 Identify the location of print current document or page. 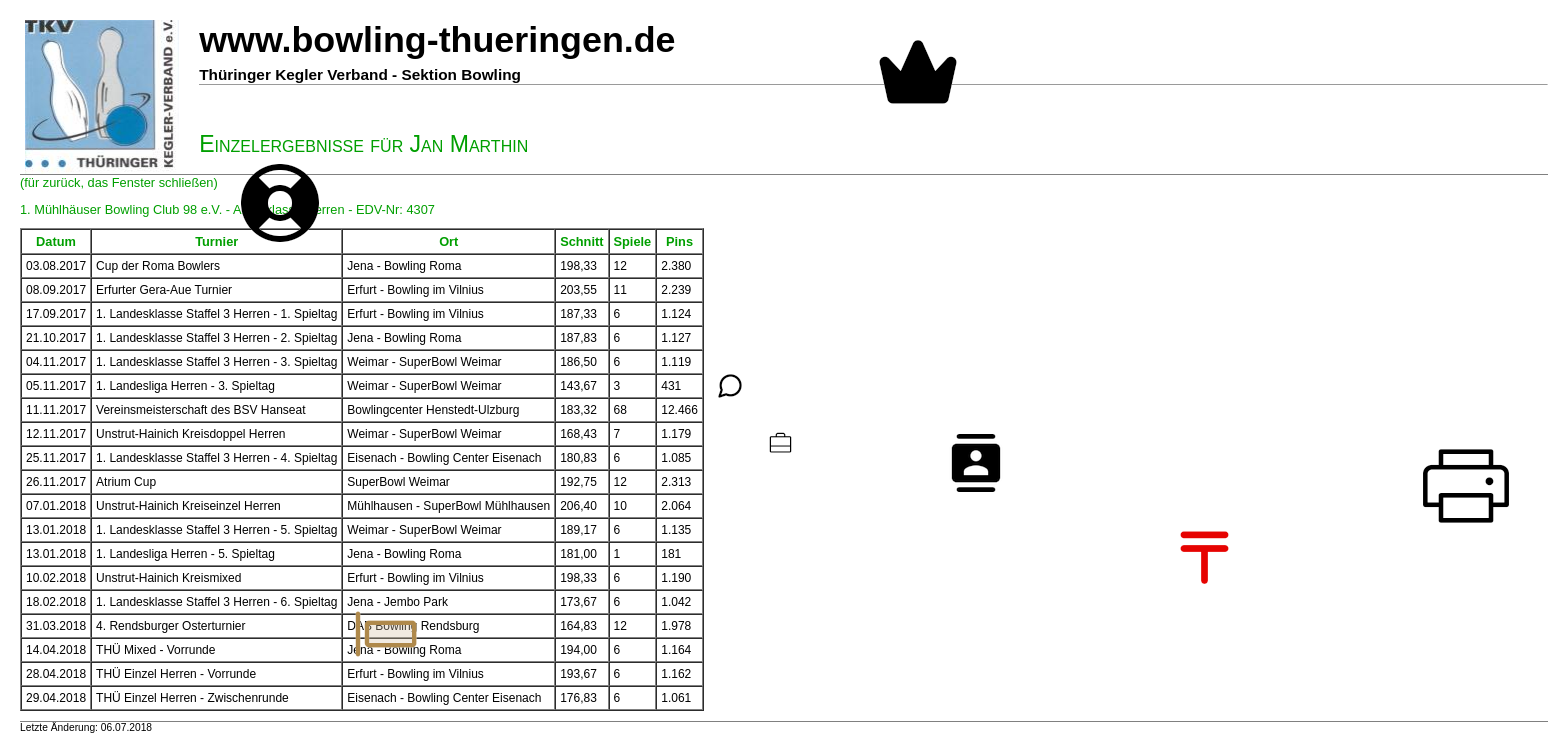
(1466, 486).